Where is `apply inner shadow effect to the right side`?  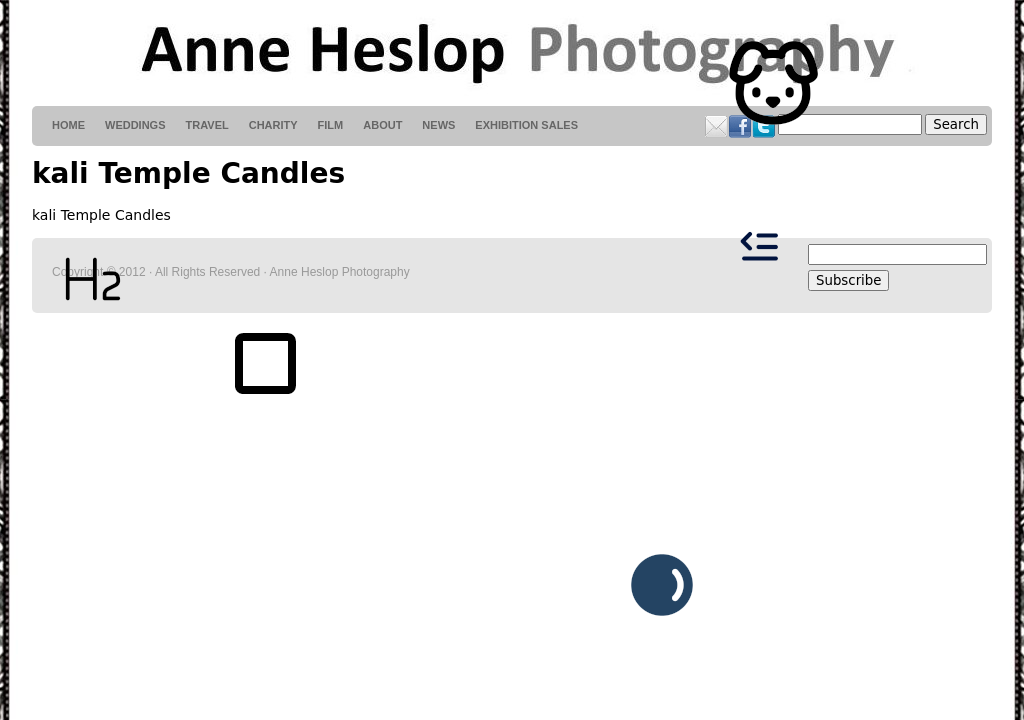 apply inner shadow effect to the right side is located at coordinates (662, 585).